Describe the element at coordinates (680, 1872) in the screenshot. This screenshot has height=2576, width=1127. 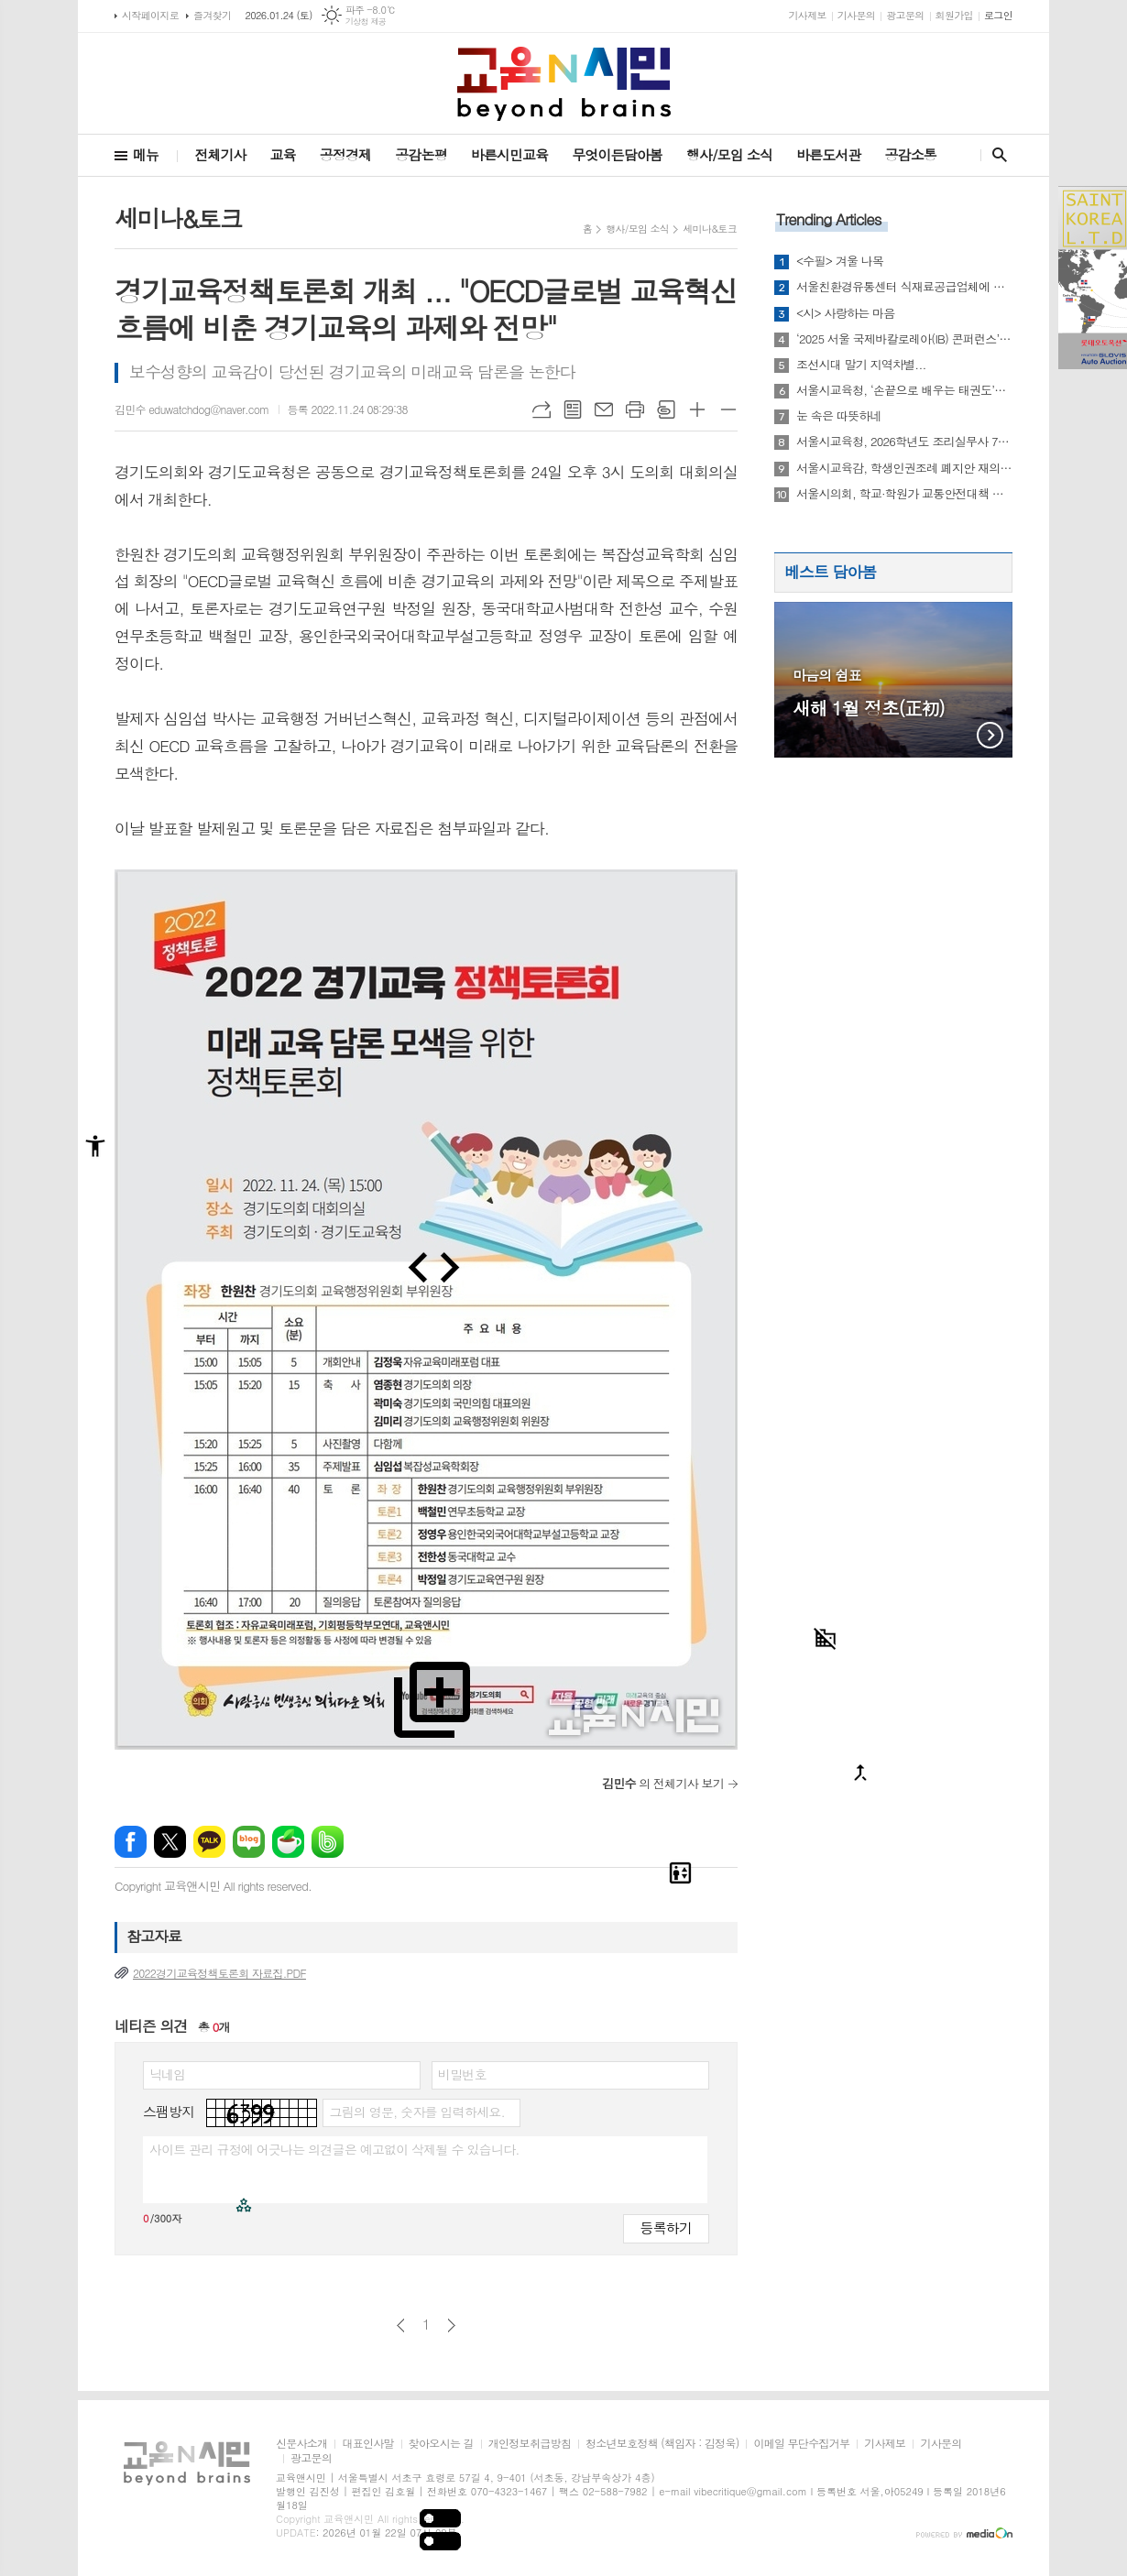
I see `indicates elevator access or location` at that location.